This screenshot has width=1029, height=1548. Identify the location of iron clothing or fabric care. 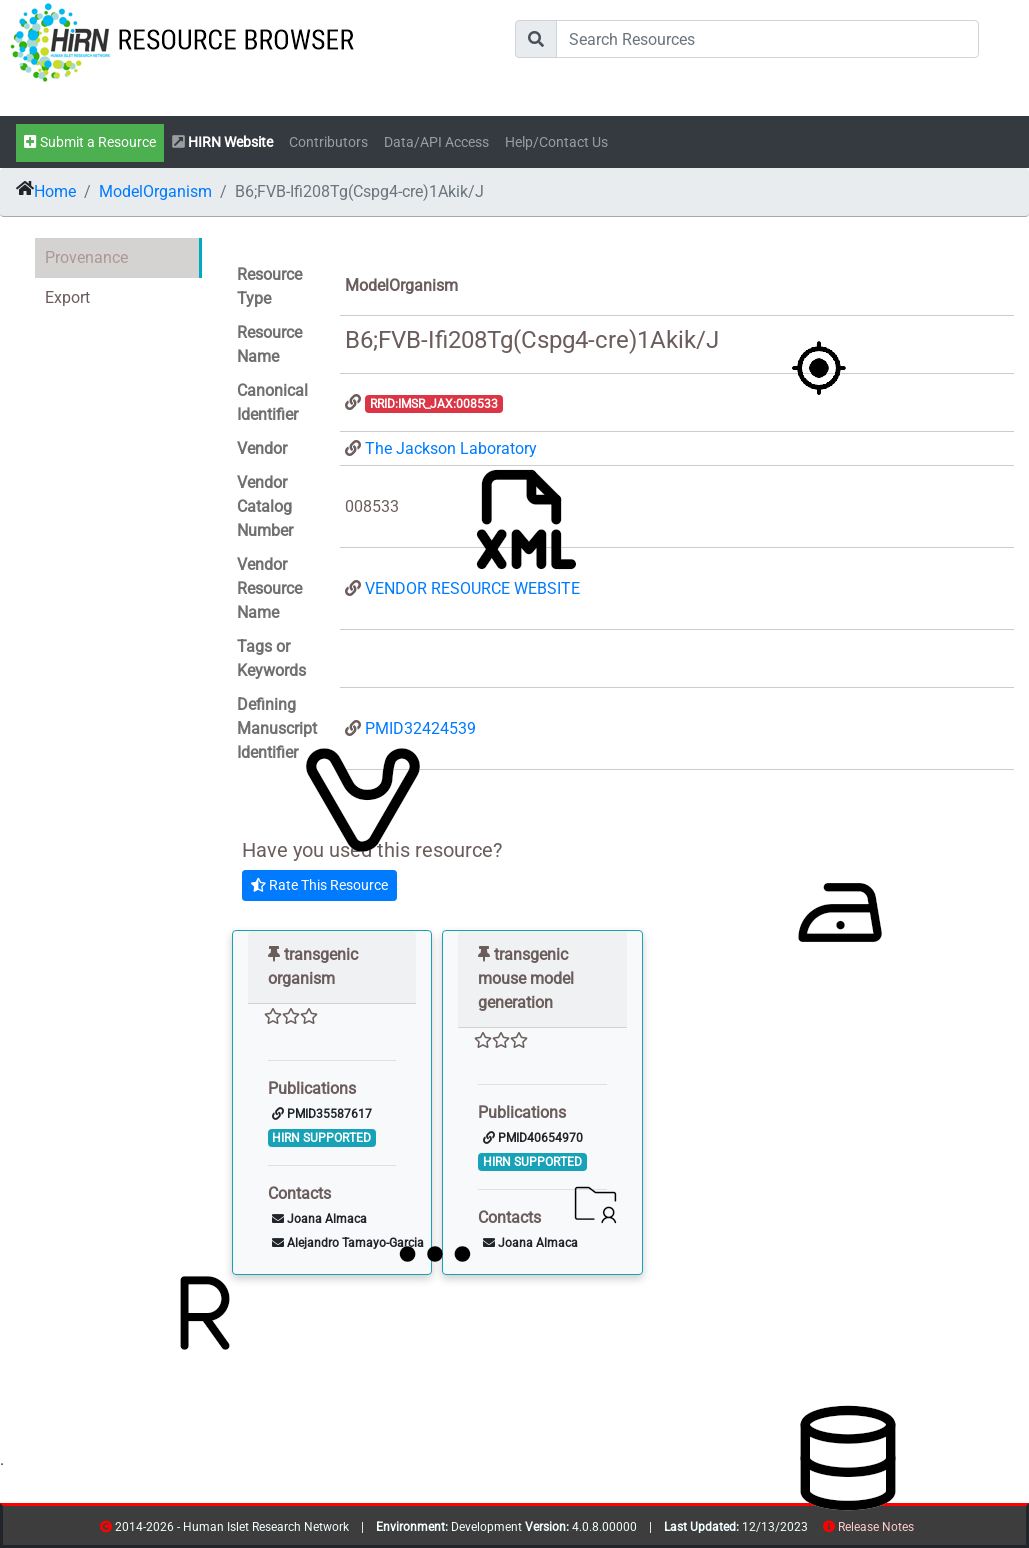
(840, 912).